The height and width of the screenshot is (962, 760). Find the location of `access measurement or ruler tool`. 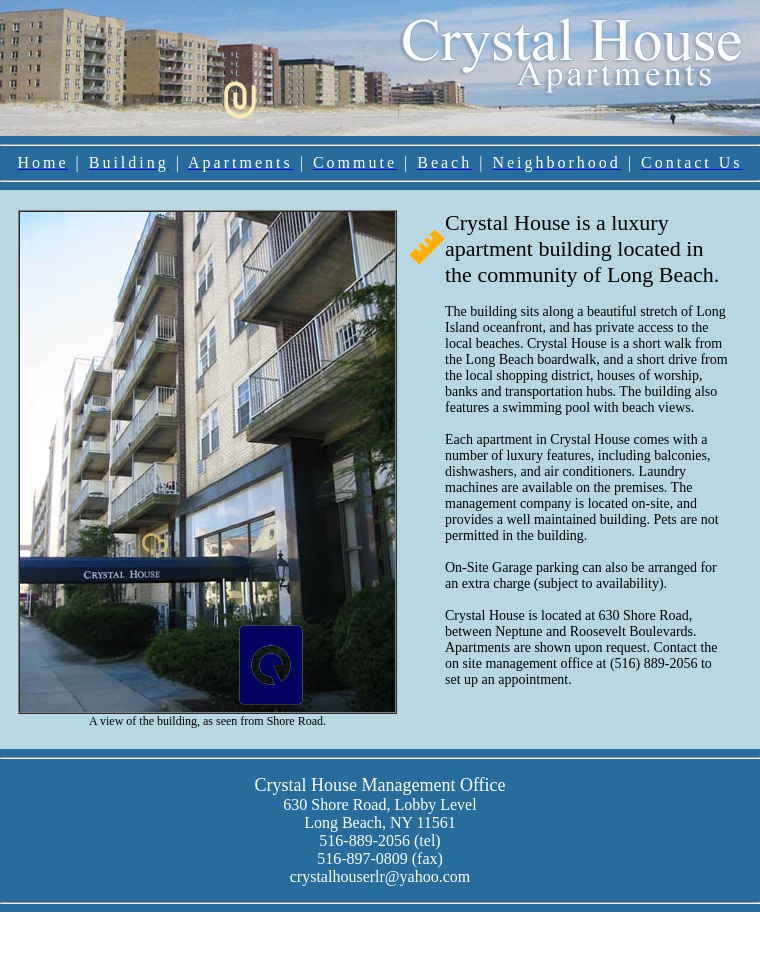

access measurement or ruler tool is located at coordinates (427, 246).